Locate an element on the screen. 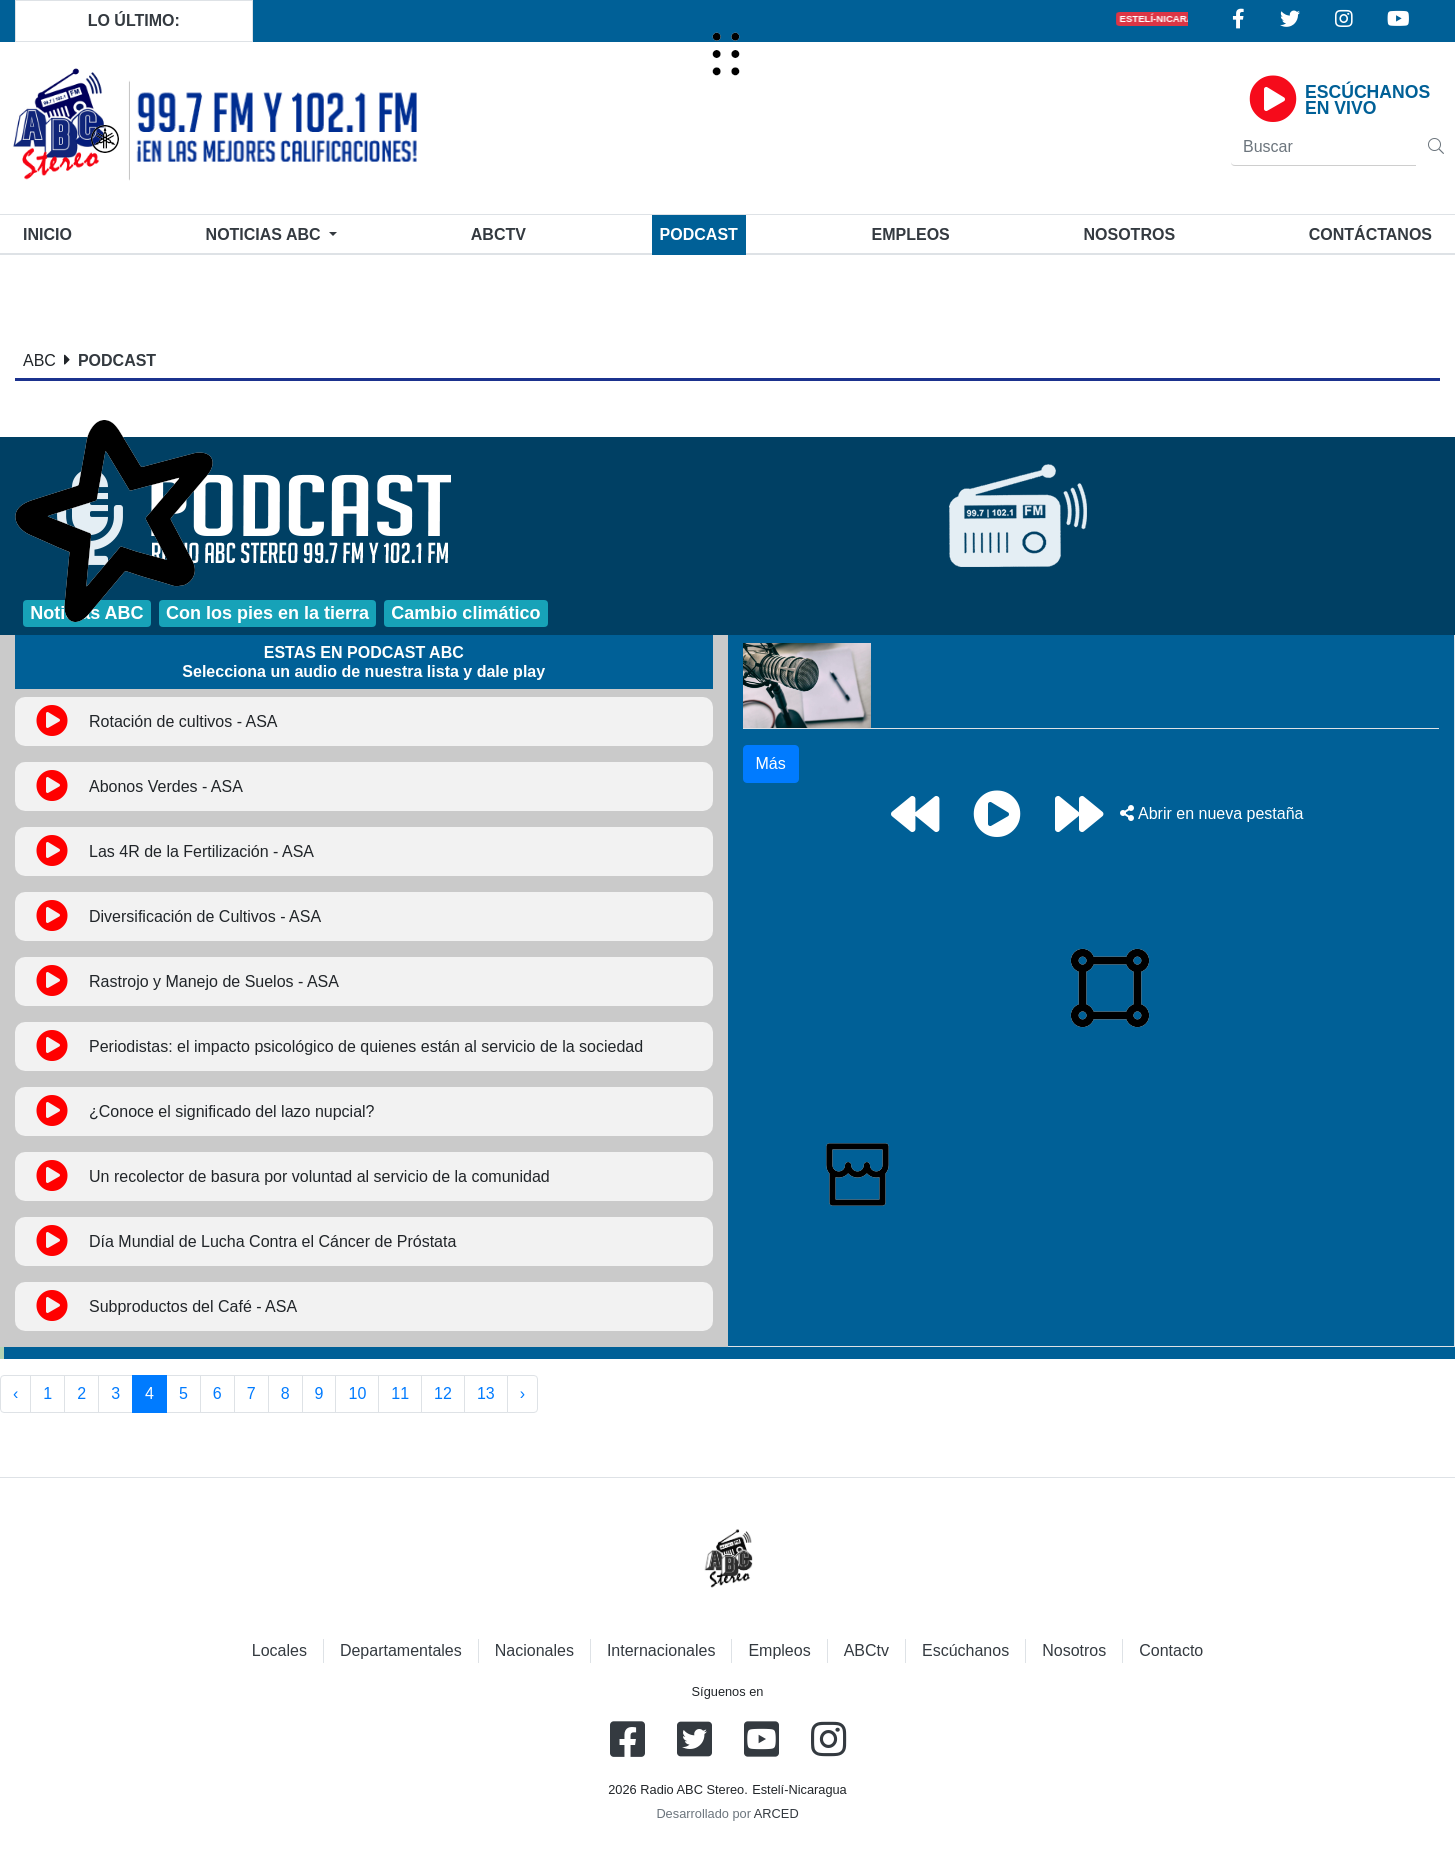 The width and height of the screenshot is (1455, 1871). apache spark logo is located at coordinates (114, 521).